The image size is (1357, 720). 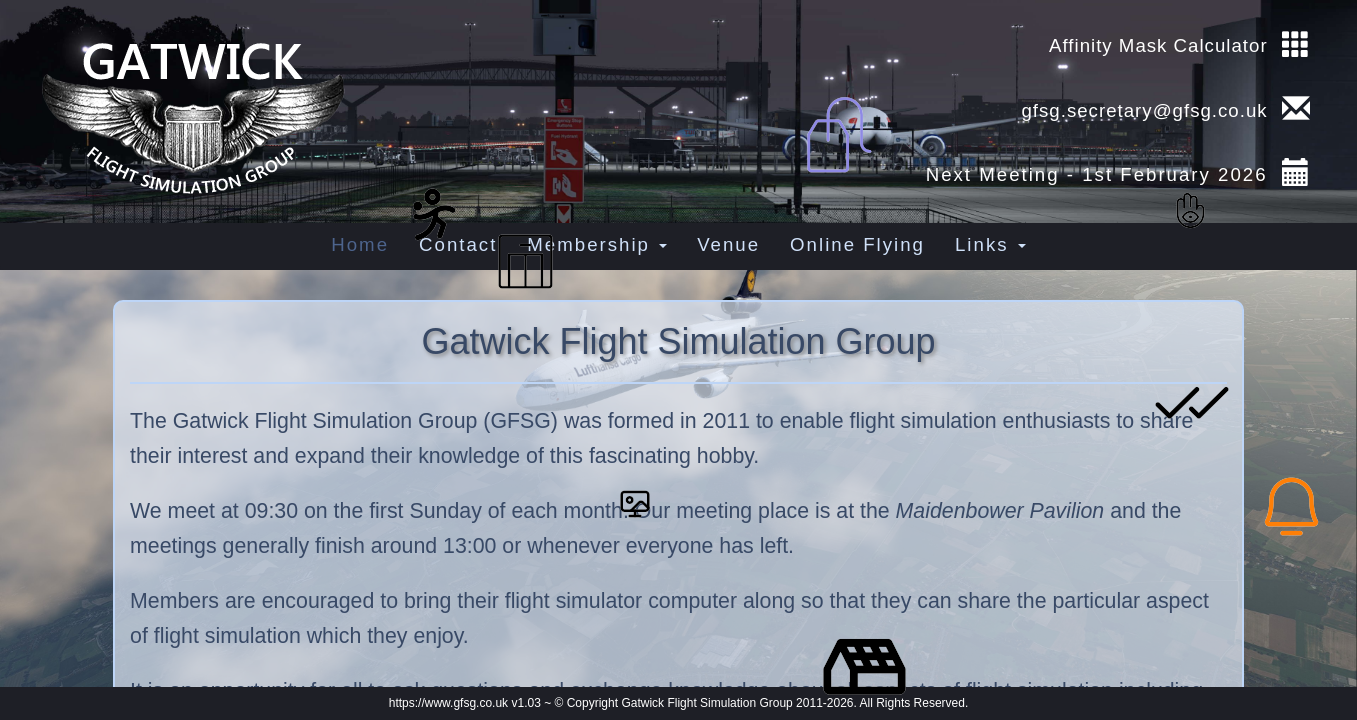 What do you see at coordinates (836, 137) in the screenshot?
I see `browse tea or hot beverage options` at bounding box center [836, 137].